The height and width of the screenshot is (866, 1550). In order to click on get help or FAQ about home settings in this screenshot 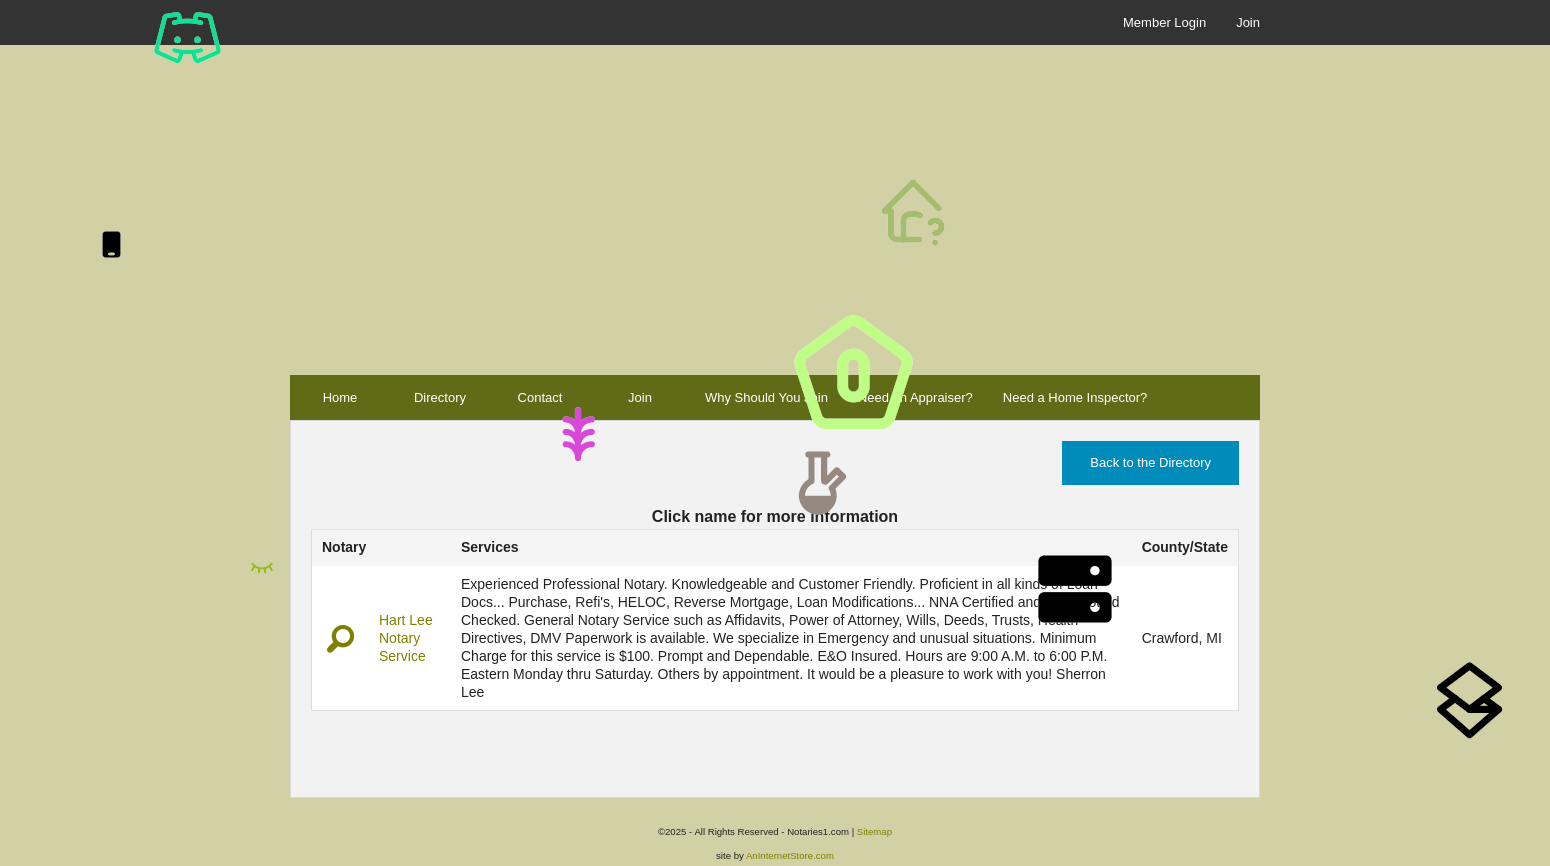, I will do `click(913, 211)`.